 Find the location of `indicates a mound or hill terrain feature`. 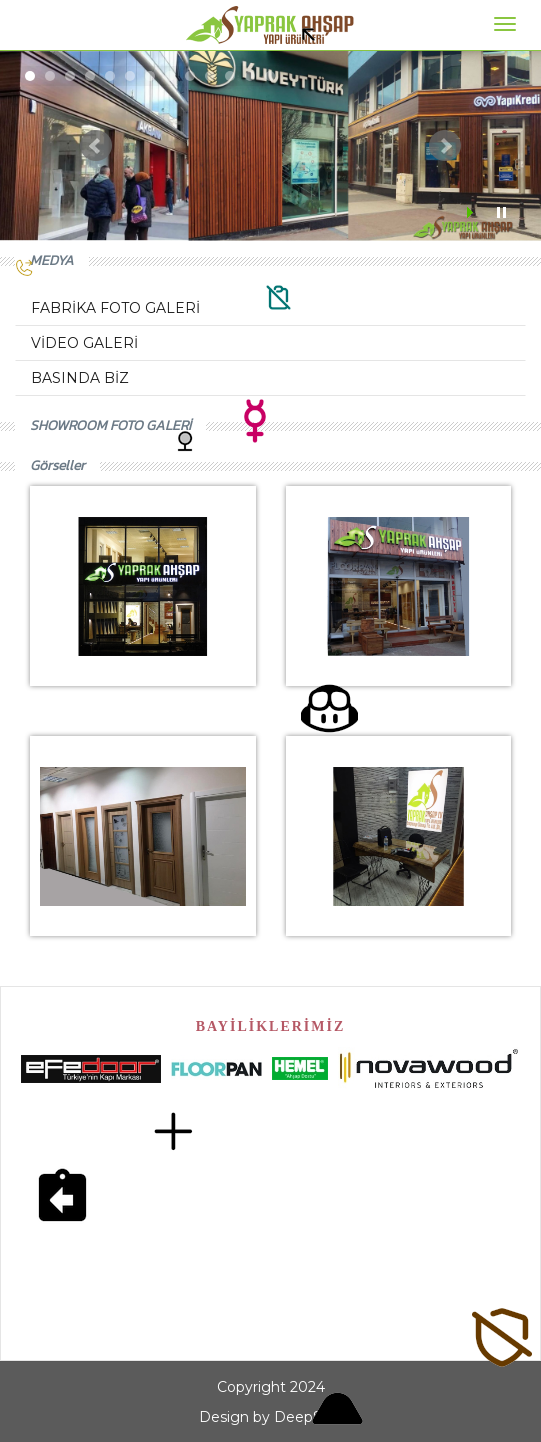

indicates a mound or hill terrain feature is located at coordinates (337, 1408).